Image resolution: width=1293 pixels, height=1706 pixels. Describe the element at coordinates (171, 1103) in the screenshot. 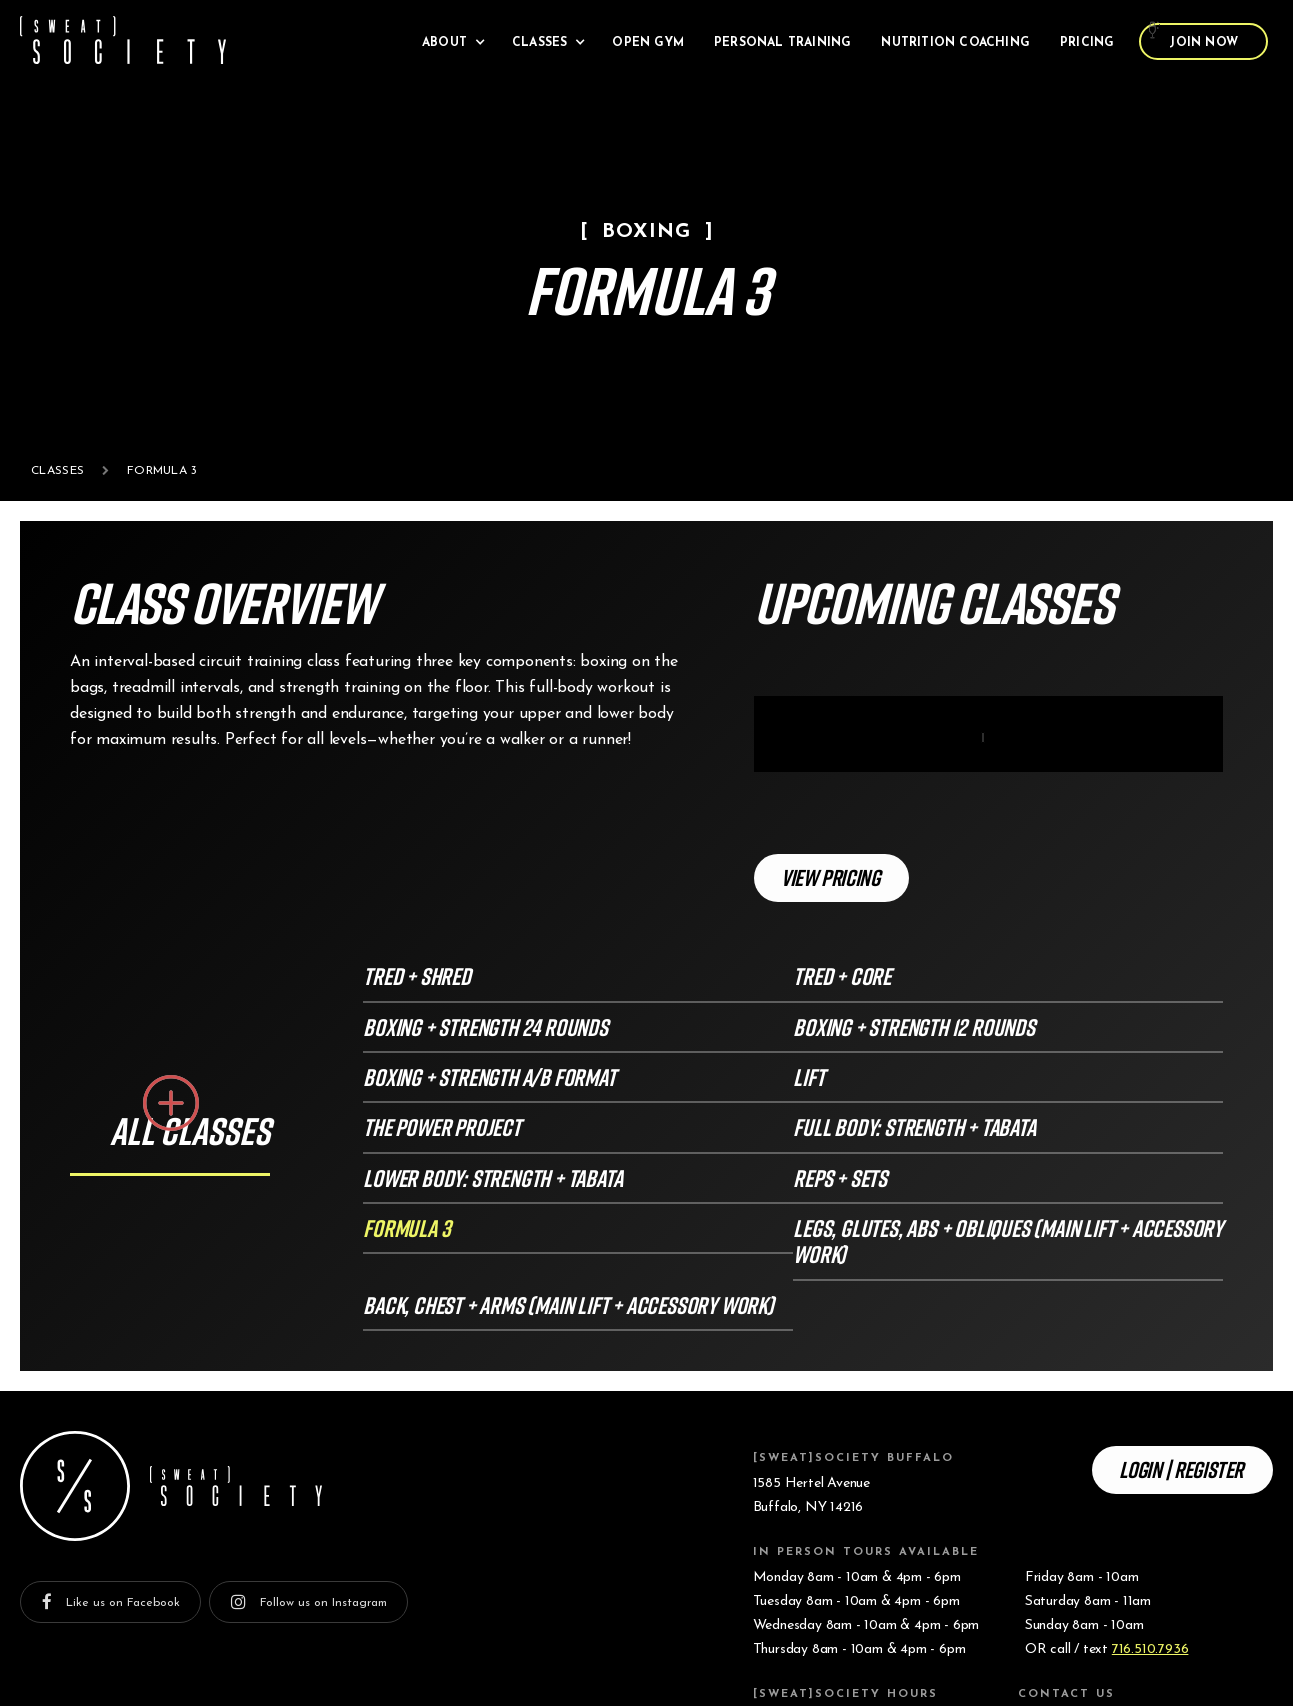

I see `add a new item` at that location.